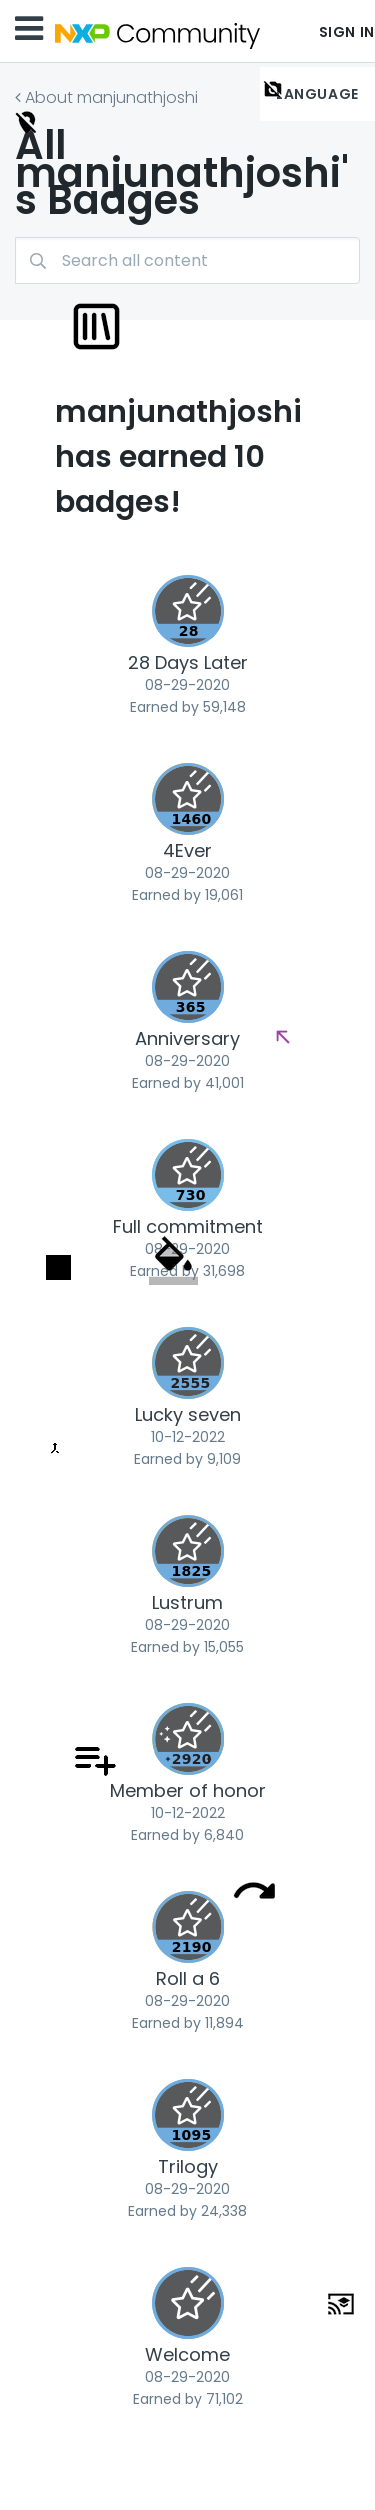 Image resolution: width=375 pixels, height=2510 pixels. Describe the element at coordinates (58, 1267) in the screenshot. I see `stop media playback` at that location.